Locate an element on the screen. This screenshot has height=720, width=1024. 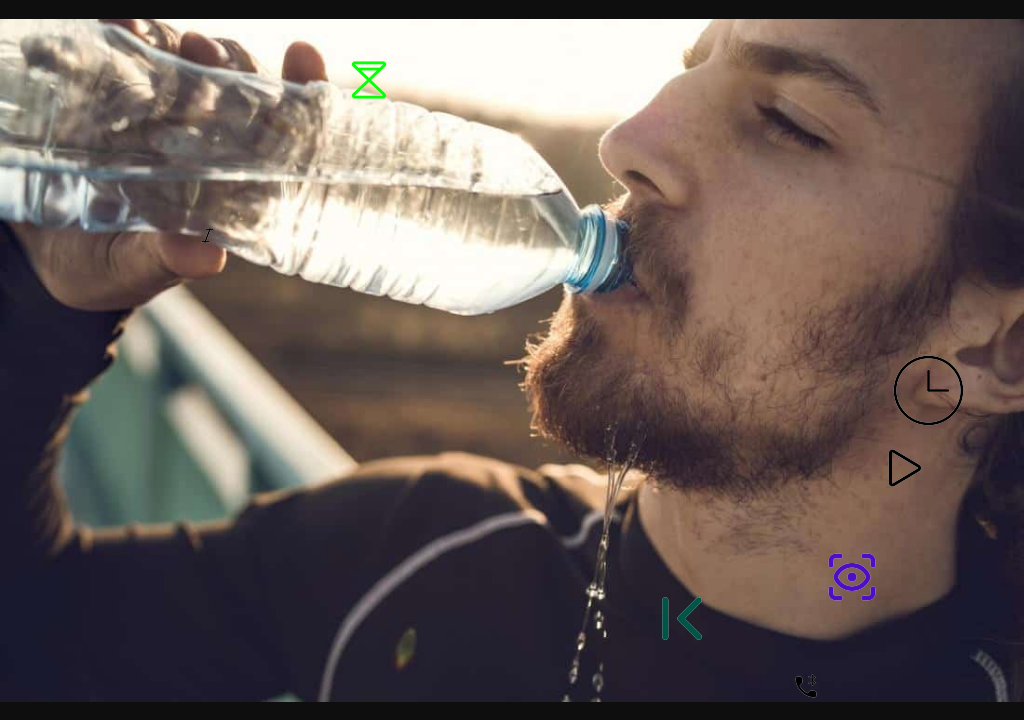
apply italic formatting to selected text is located at coordinates (207, 235).